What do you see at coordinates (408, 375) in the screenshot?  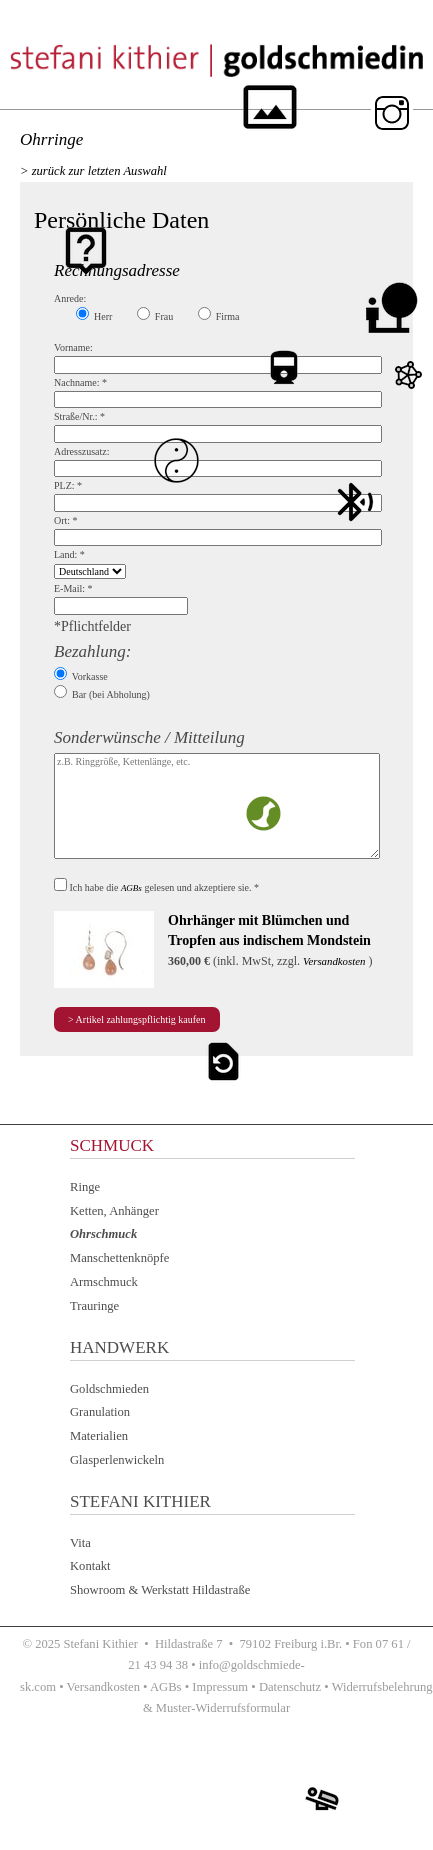 I see `connect to the fediverse network` at bounding box center [408, 375].